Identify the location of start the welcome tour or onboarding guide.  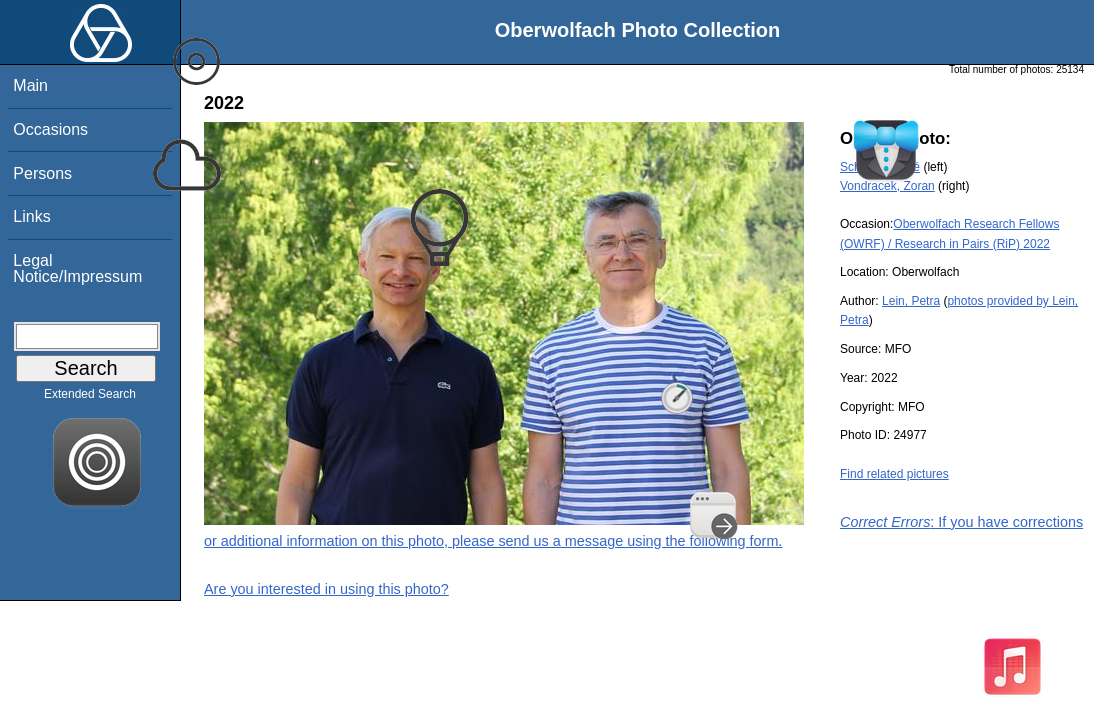
(439, 227).